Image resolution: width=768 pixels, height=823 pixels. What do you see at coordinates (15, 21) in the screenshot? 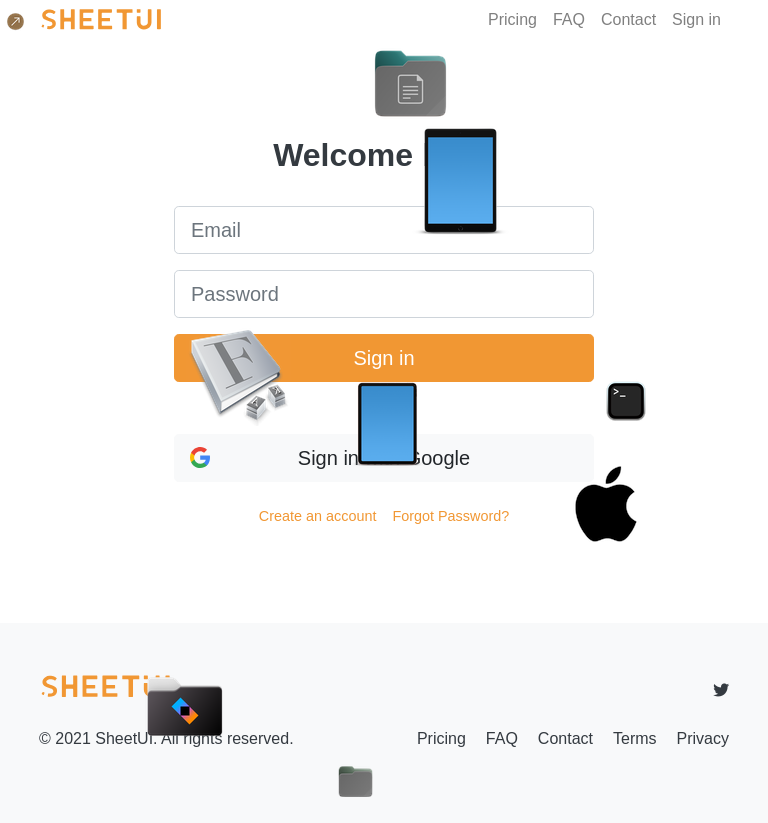
I see `indicates a symbolic link or shortcut to another file` at bounding box center [15, 21].